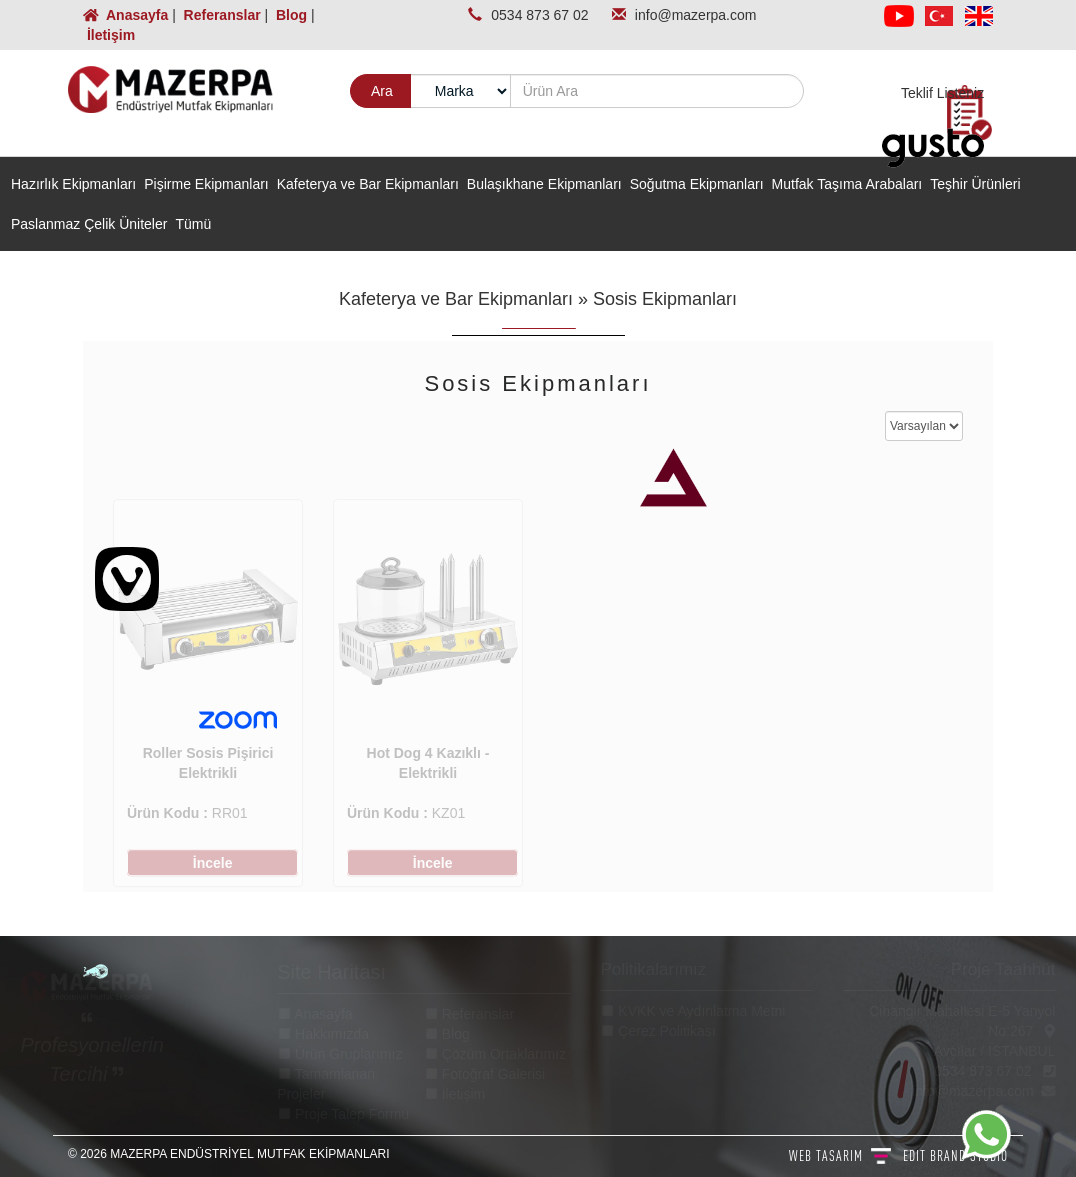 This screenshot has height=1177, width=1076. What do you see at coordinates (933, 148) in the screenshot?
I see `access gusto payroll and HR services` at bounding box center [933, 148].